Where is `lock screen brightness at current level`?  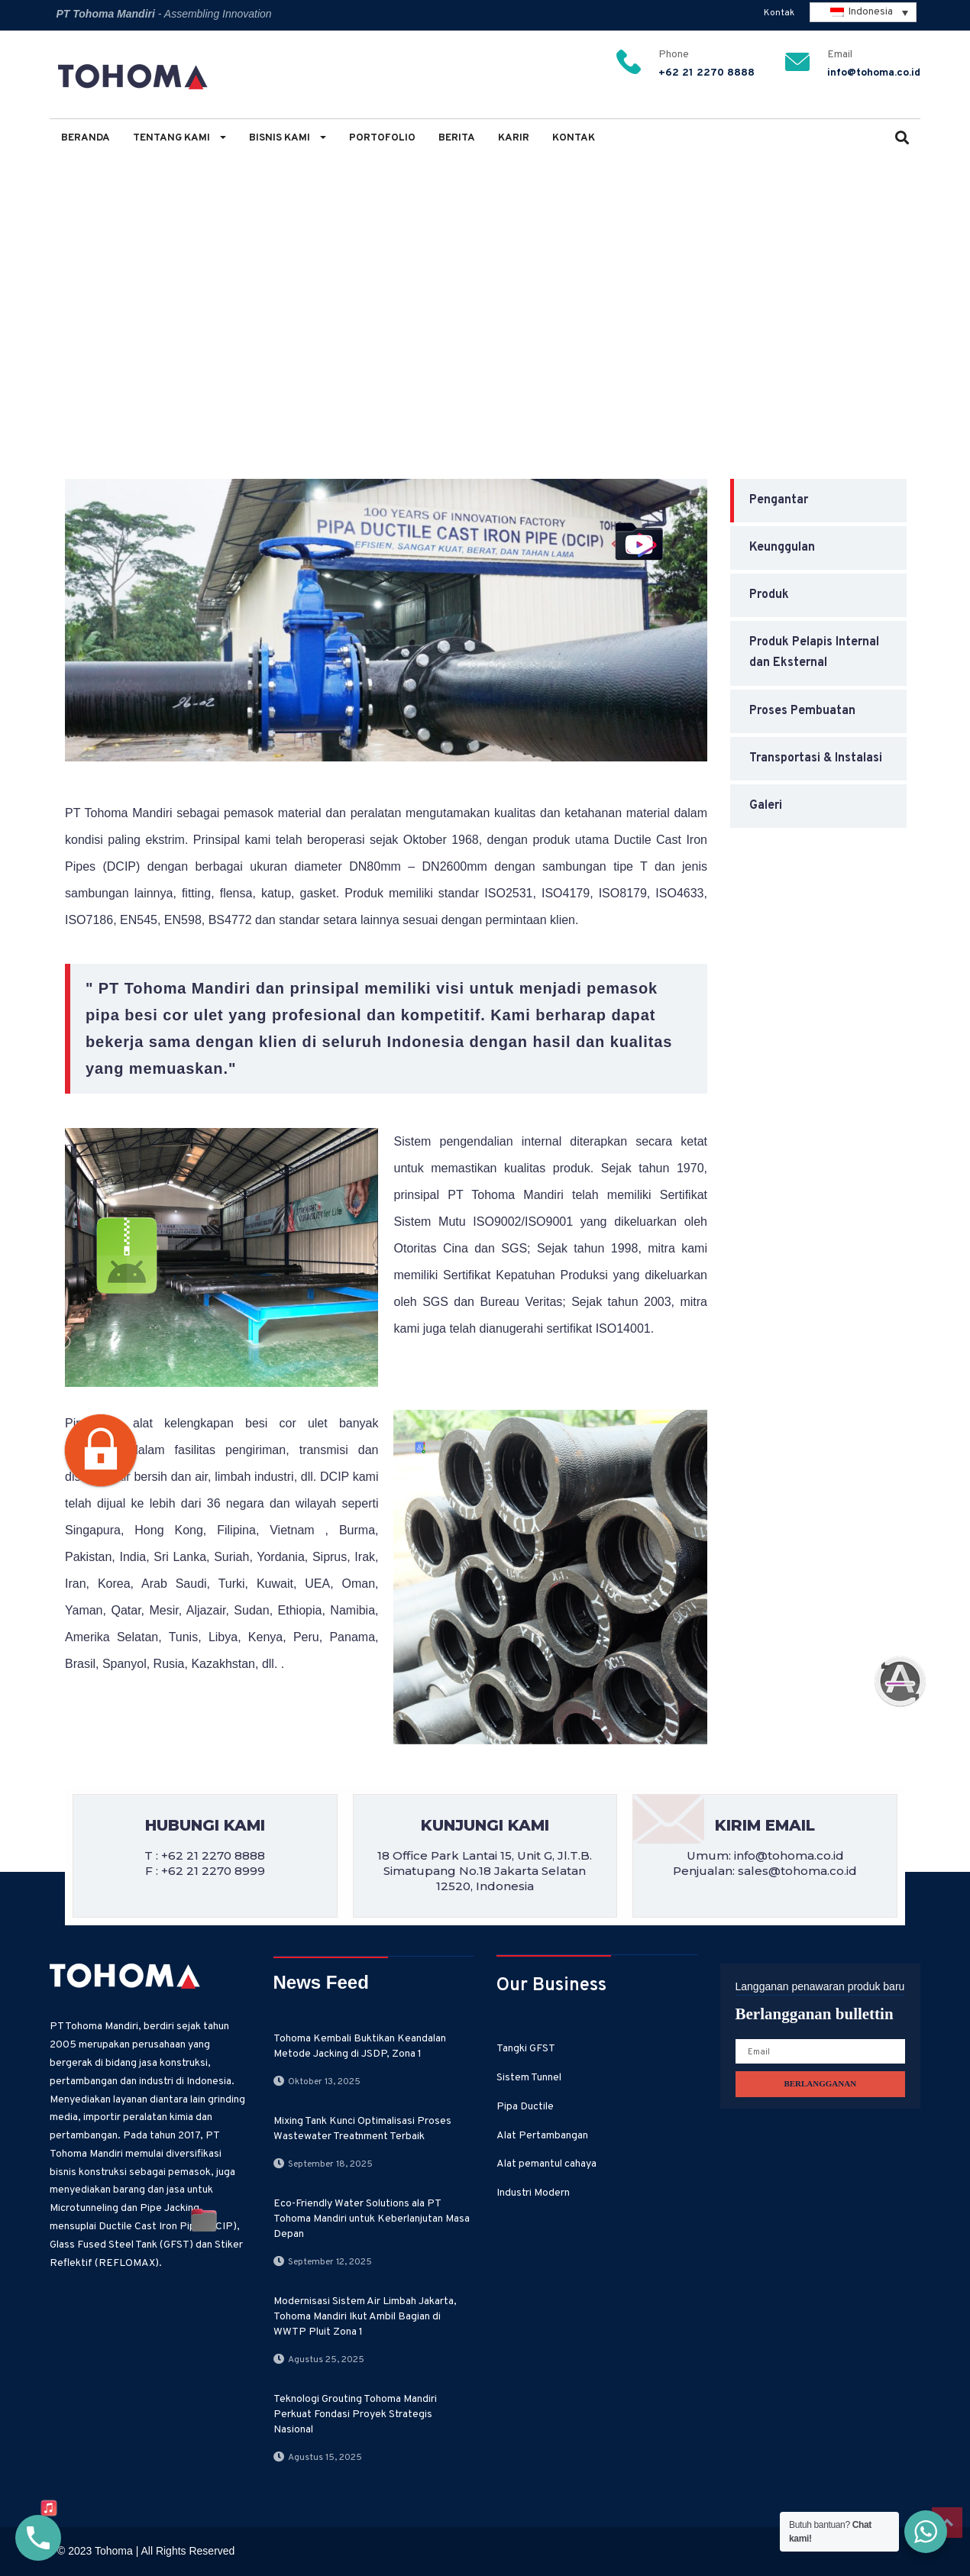 lock screen brightness at current level is located at coordinates (101, 1450).